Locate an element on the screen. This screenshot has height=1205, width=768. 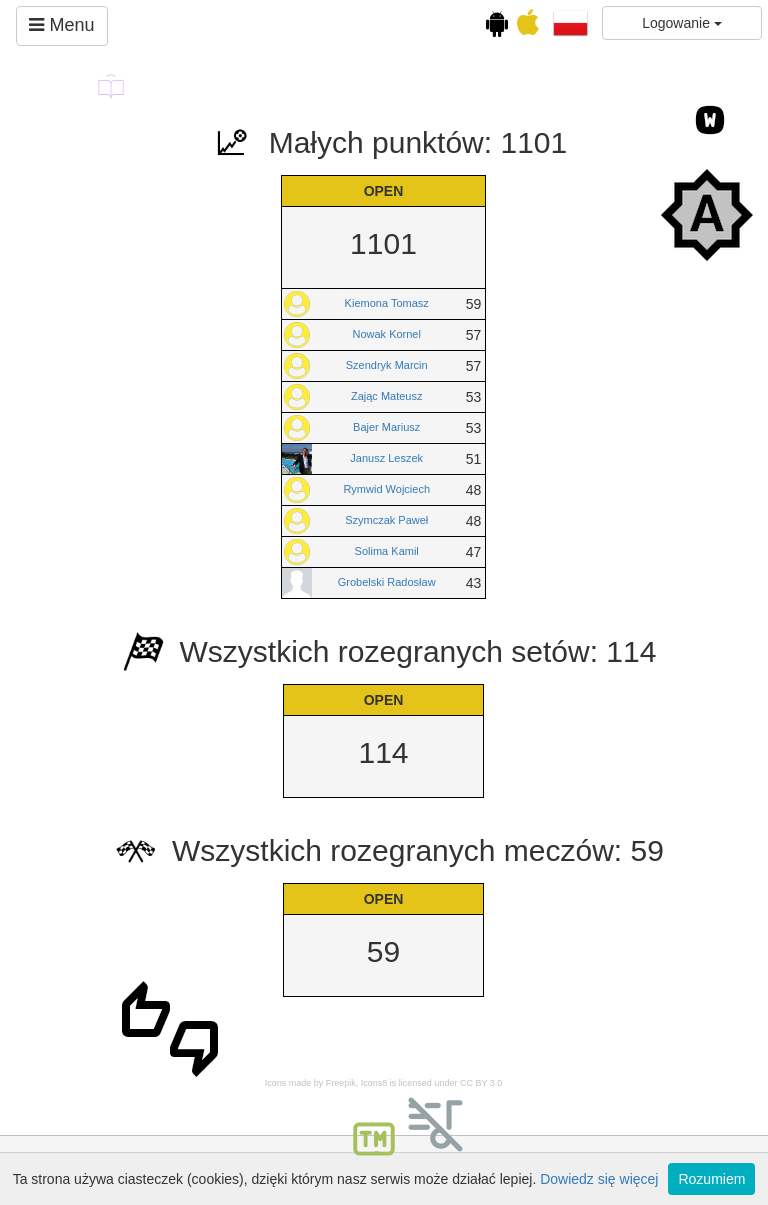
app icon for a service or brand starting with "W" is located at coordinates (710, 120).